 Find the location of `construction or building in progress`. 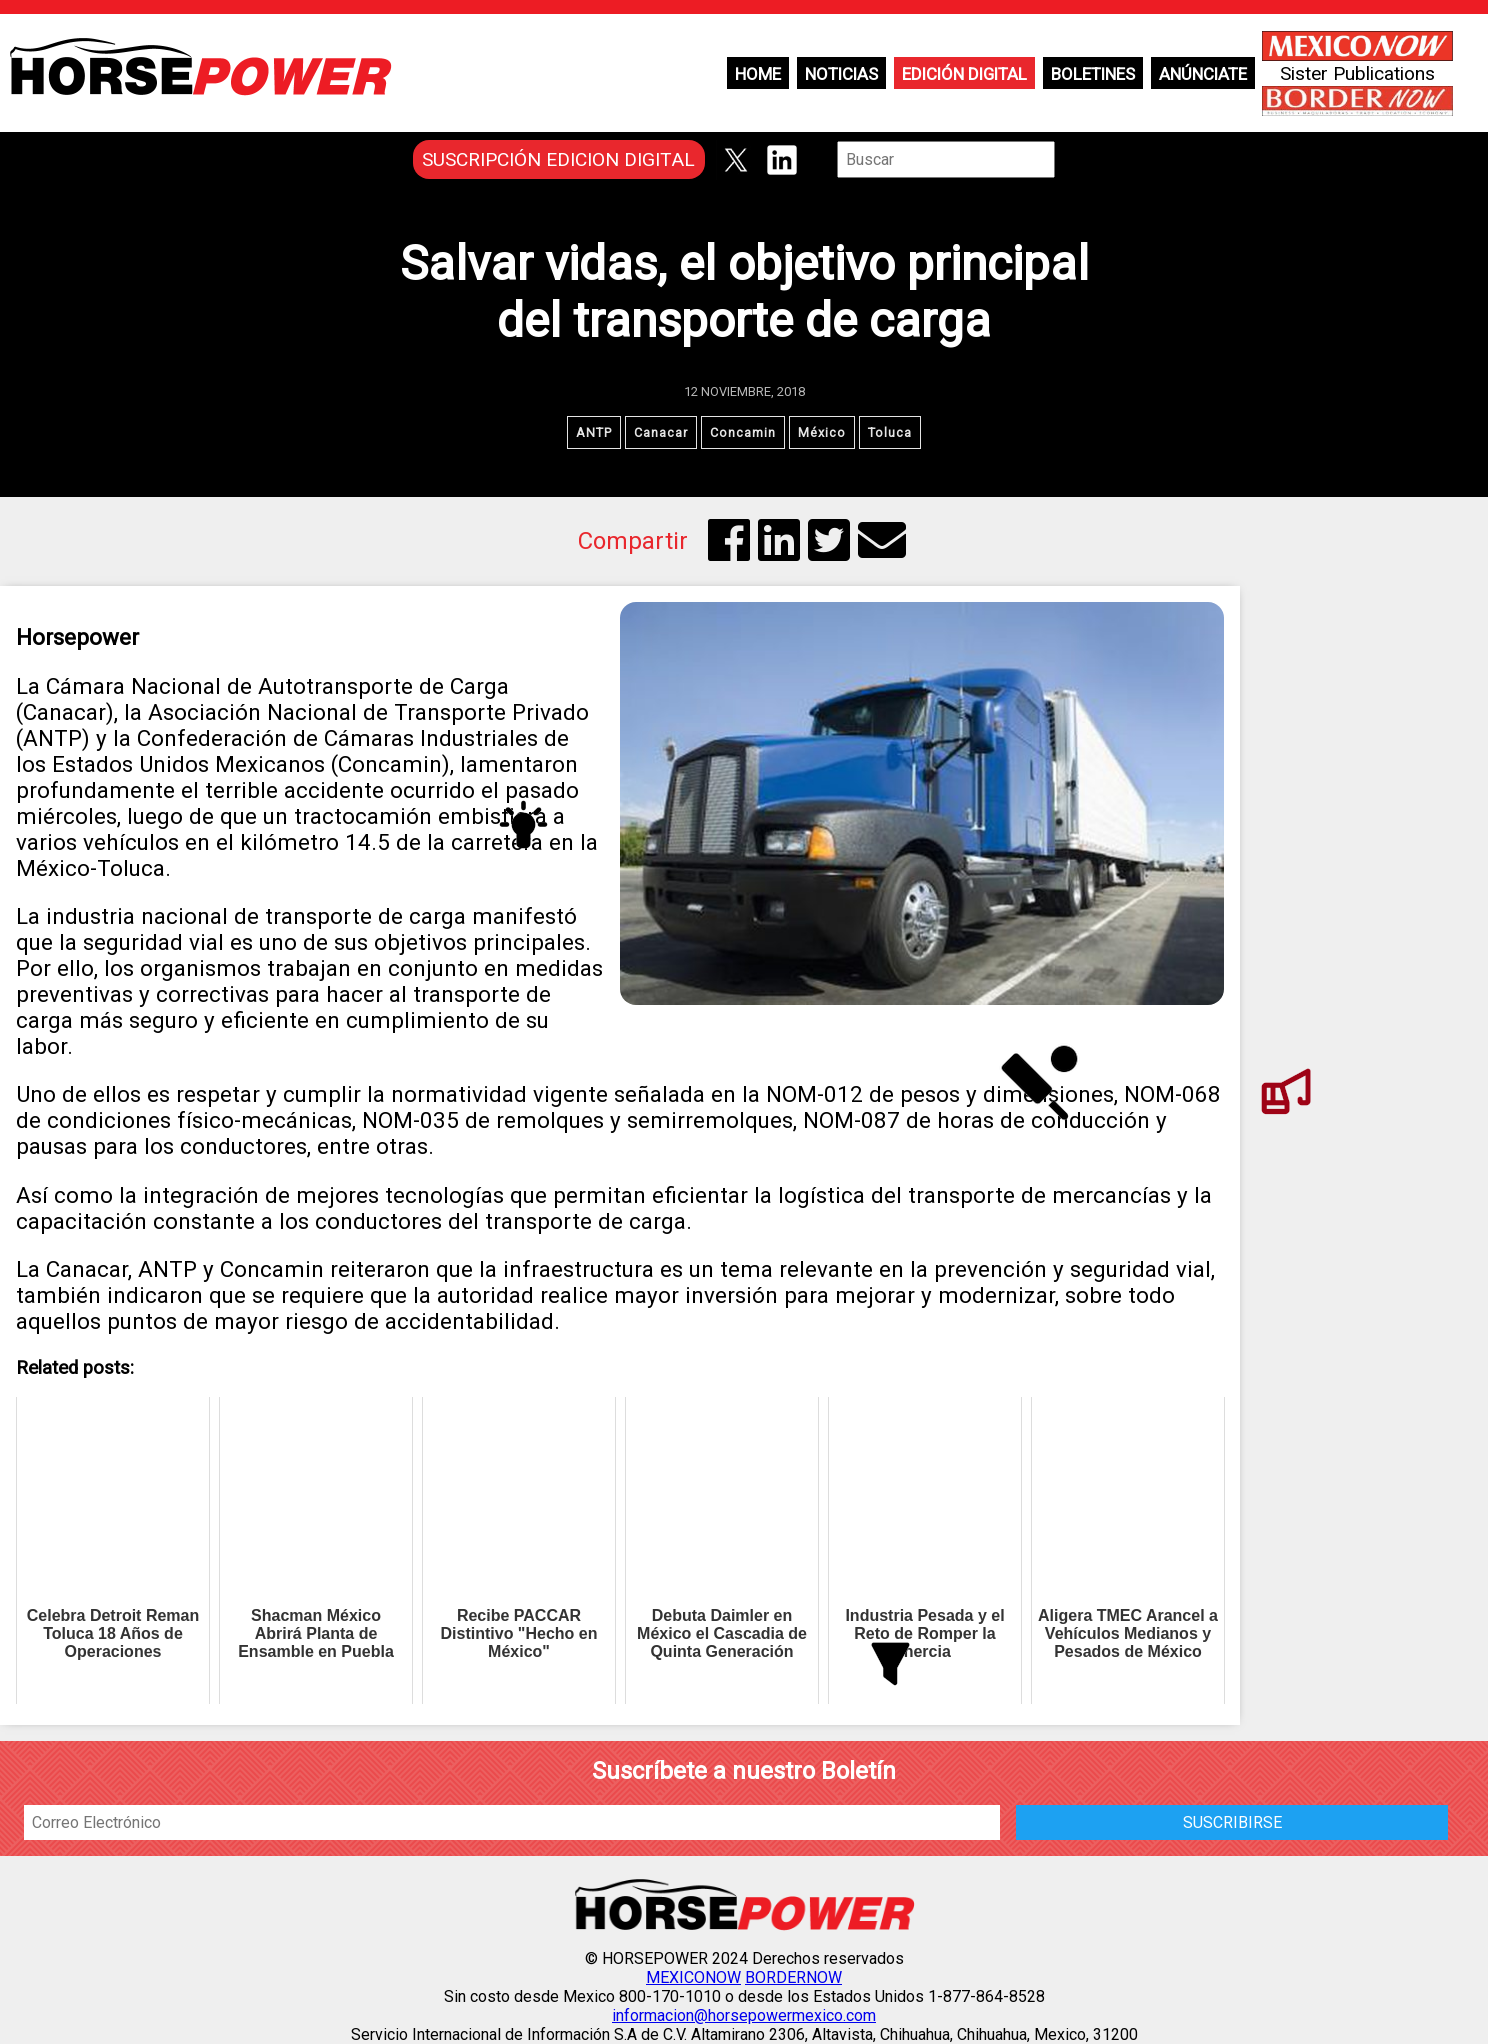

construction or building in progress is located at coordinates (1287, 1094).